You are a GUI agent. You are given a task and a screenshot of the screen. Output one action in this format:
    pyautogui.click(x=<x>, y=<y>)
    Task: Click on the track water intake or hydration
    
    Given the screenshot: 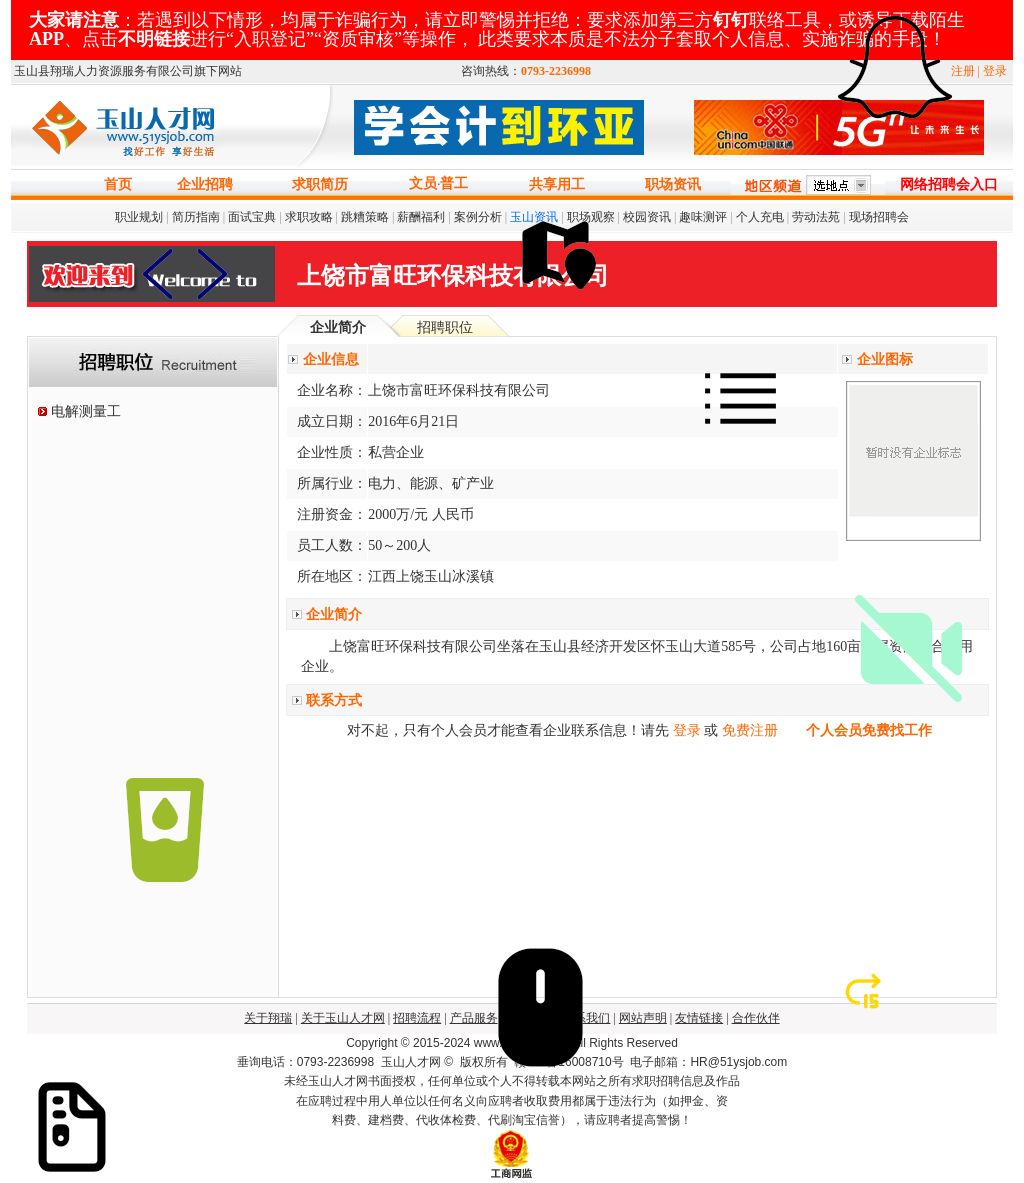 What is the action you would take?
    pyautogui.click(x=165, y=830)
    